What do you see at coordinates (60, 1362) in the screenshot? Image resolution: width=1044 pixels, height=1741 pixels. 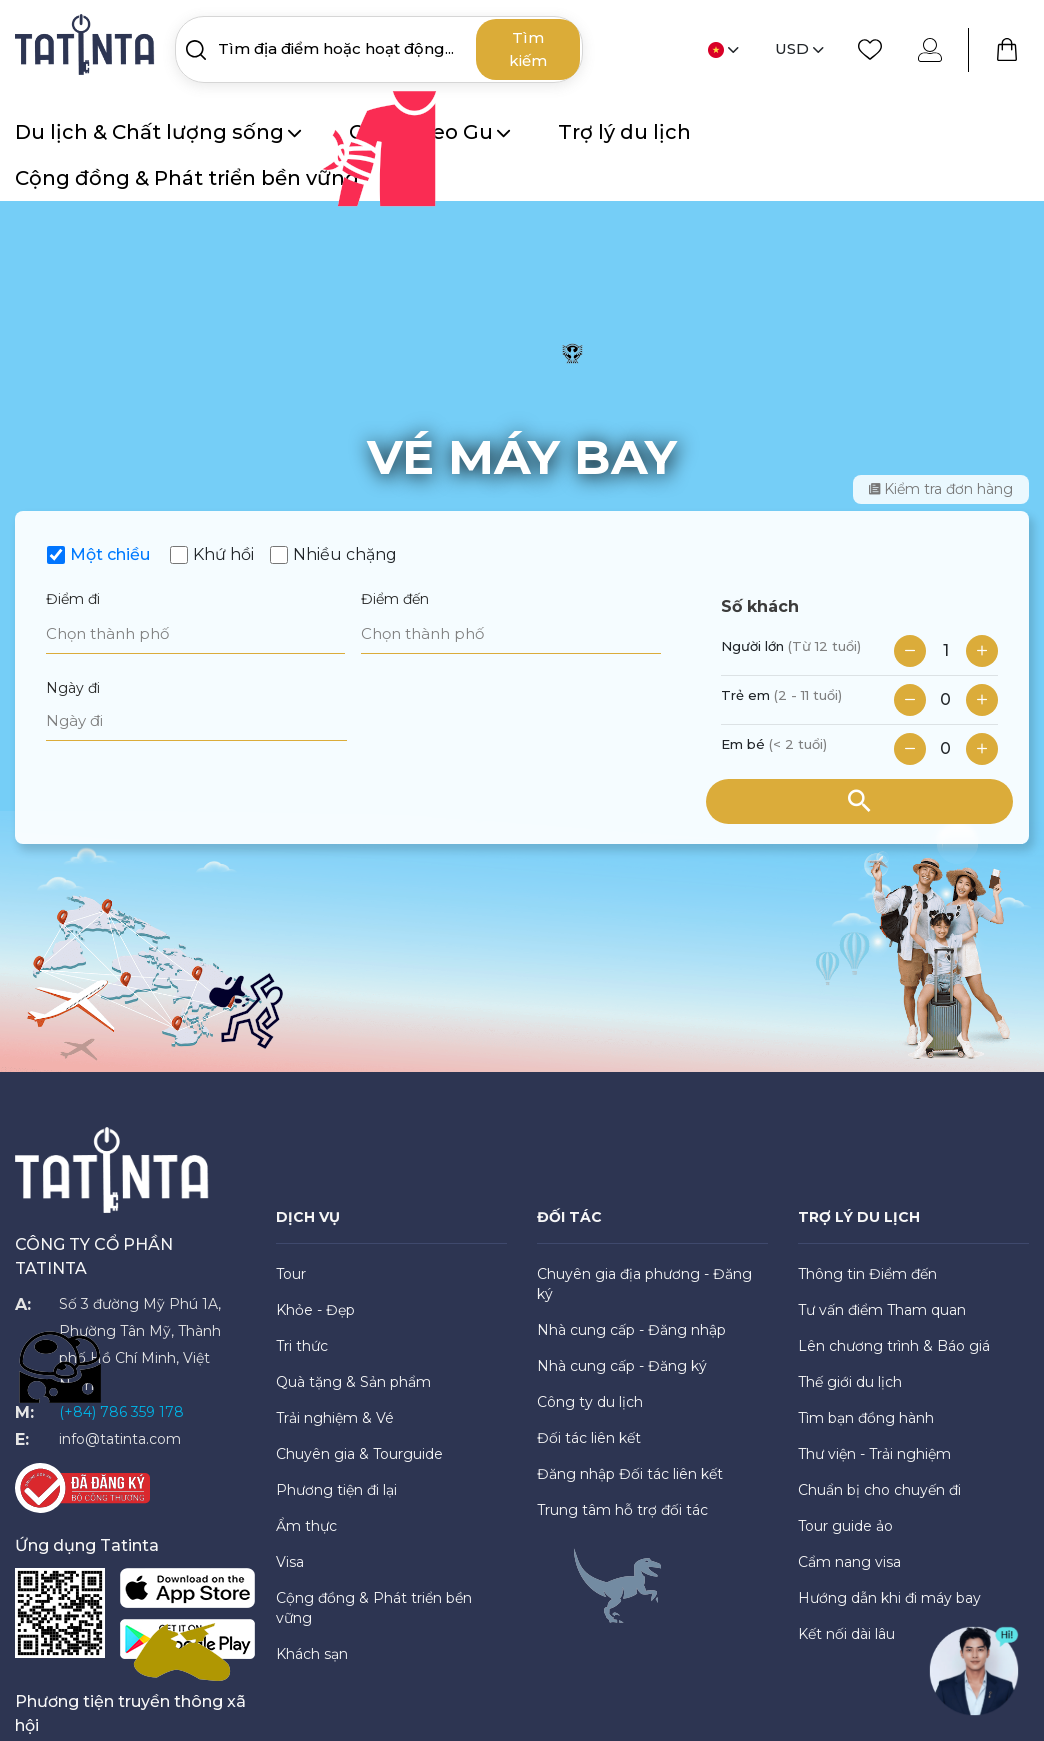 I see `indicates a brewing or crafting process in progress` at bounding box center [60, 1362].